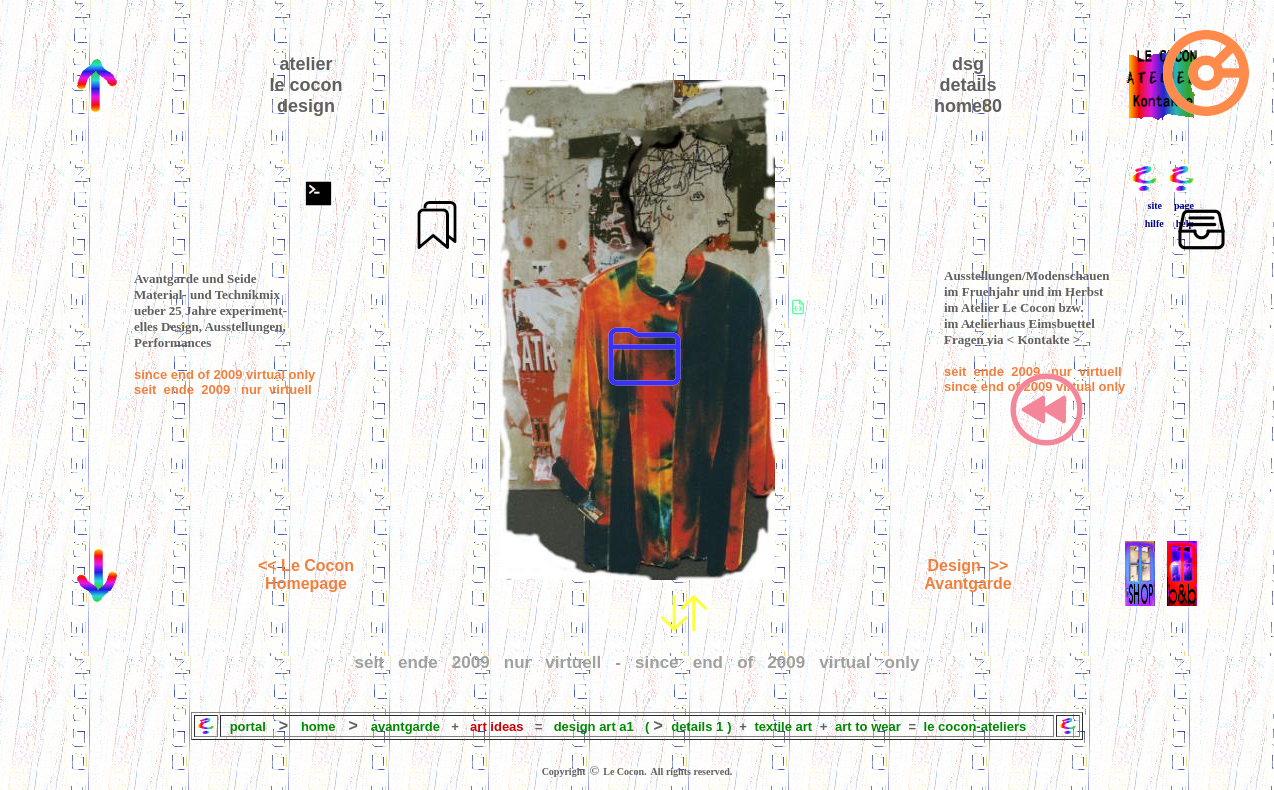 The image size is (1274, 790). Describe the element at coordinates (884, 681) in the screenshot. I see `indicates a "D" grade or rating` at that location.